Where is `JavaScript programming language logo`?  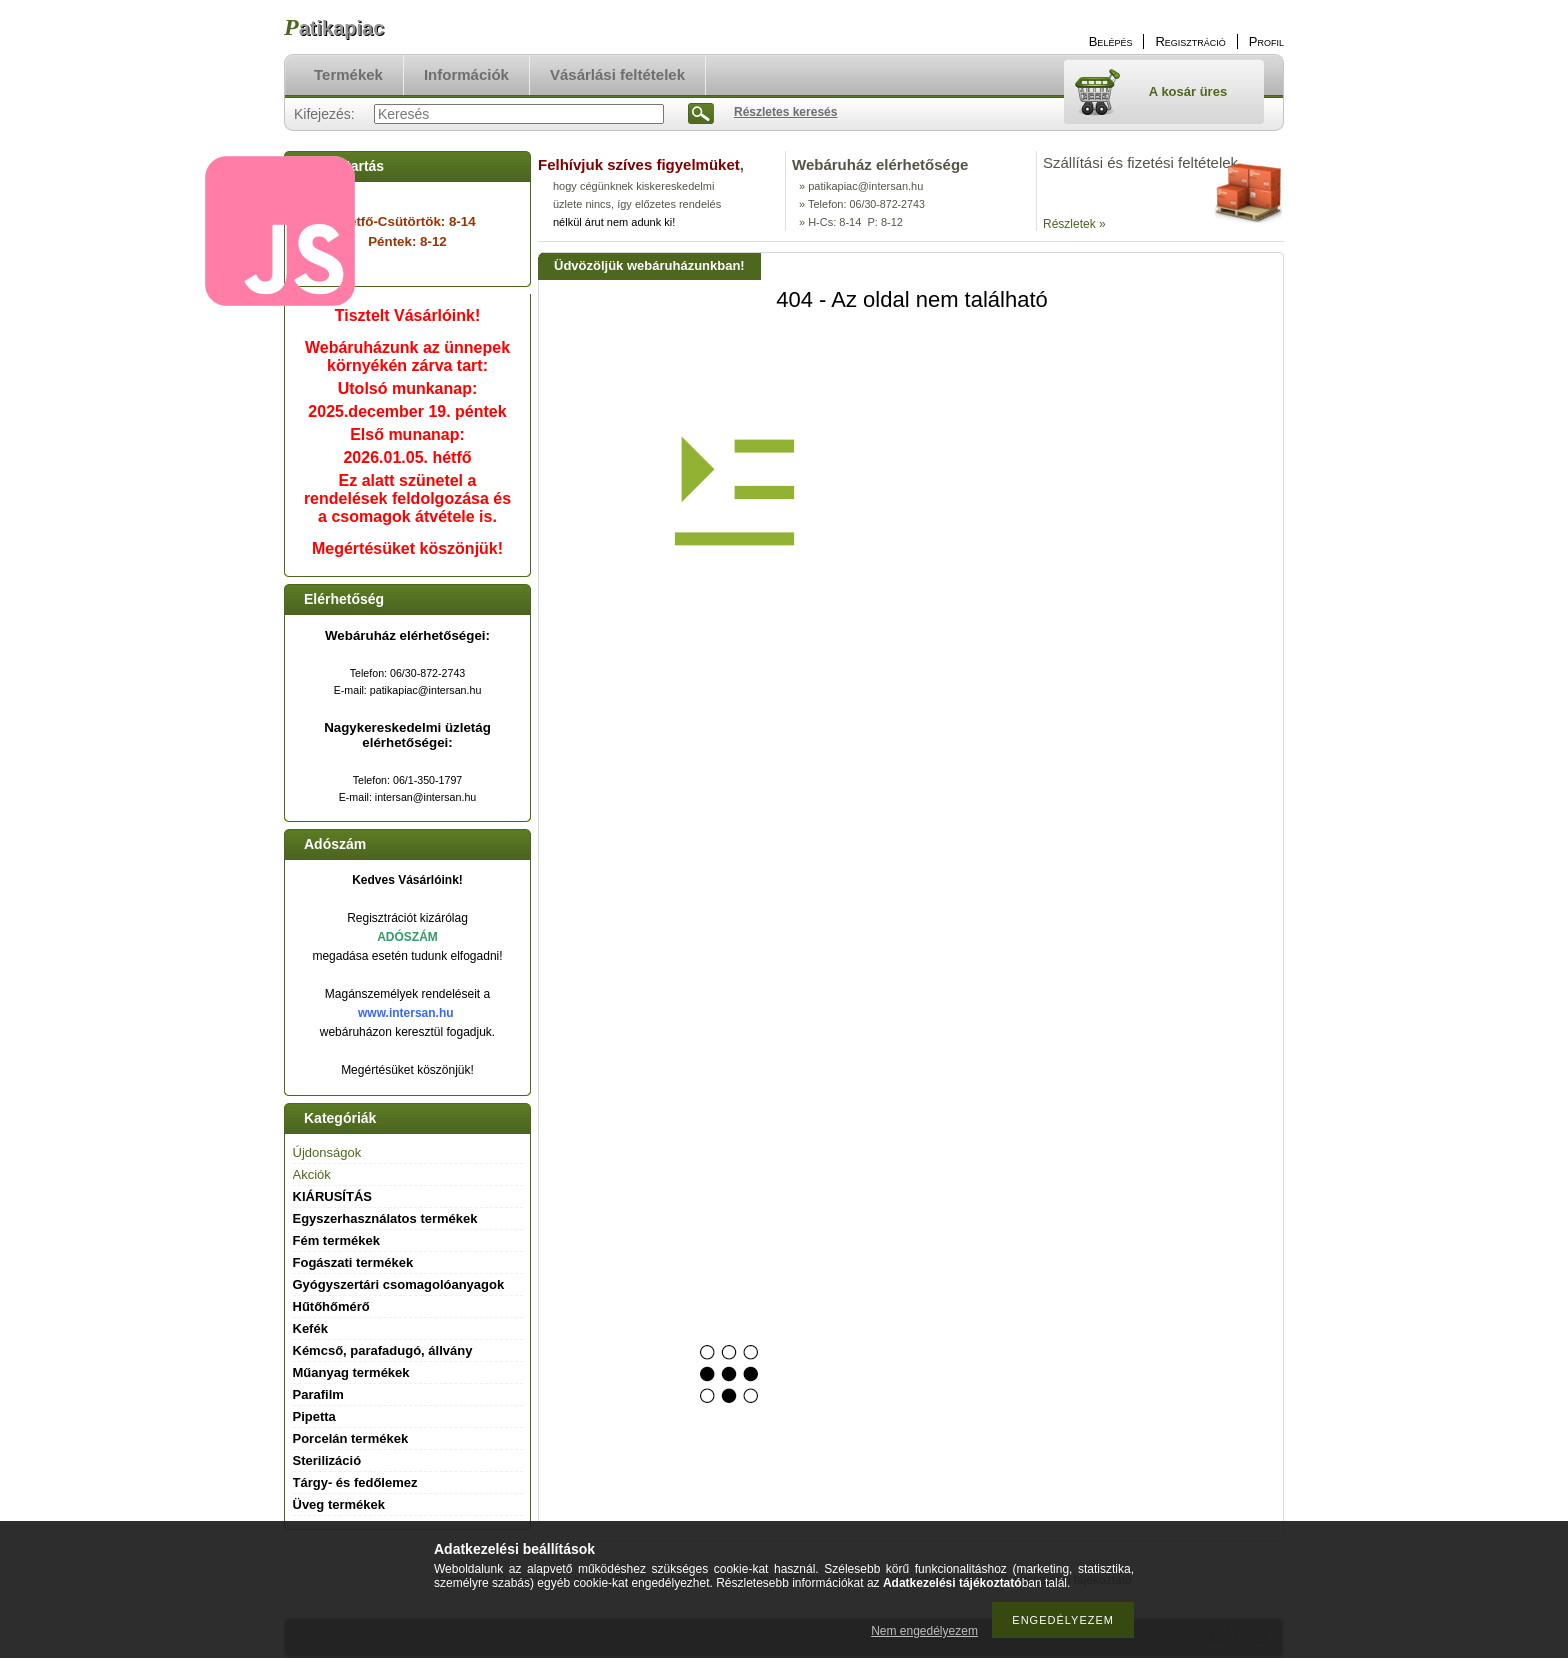 JavaScript programming language logo is located at coordinates (280, 231).